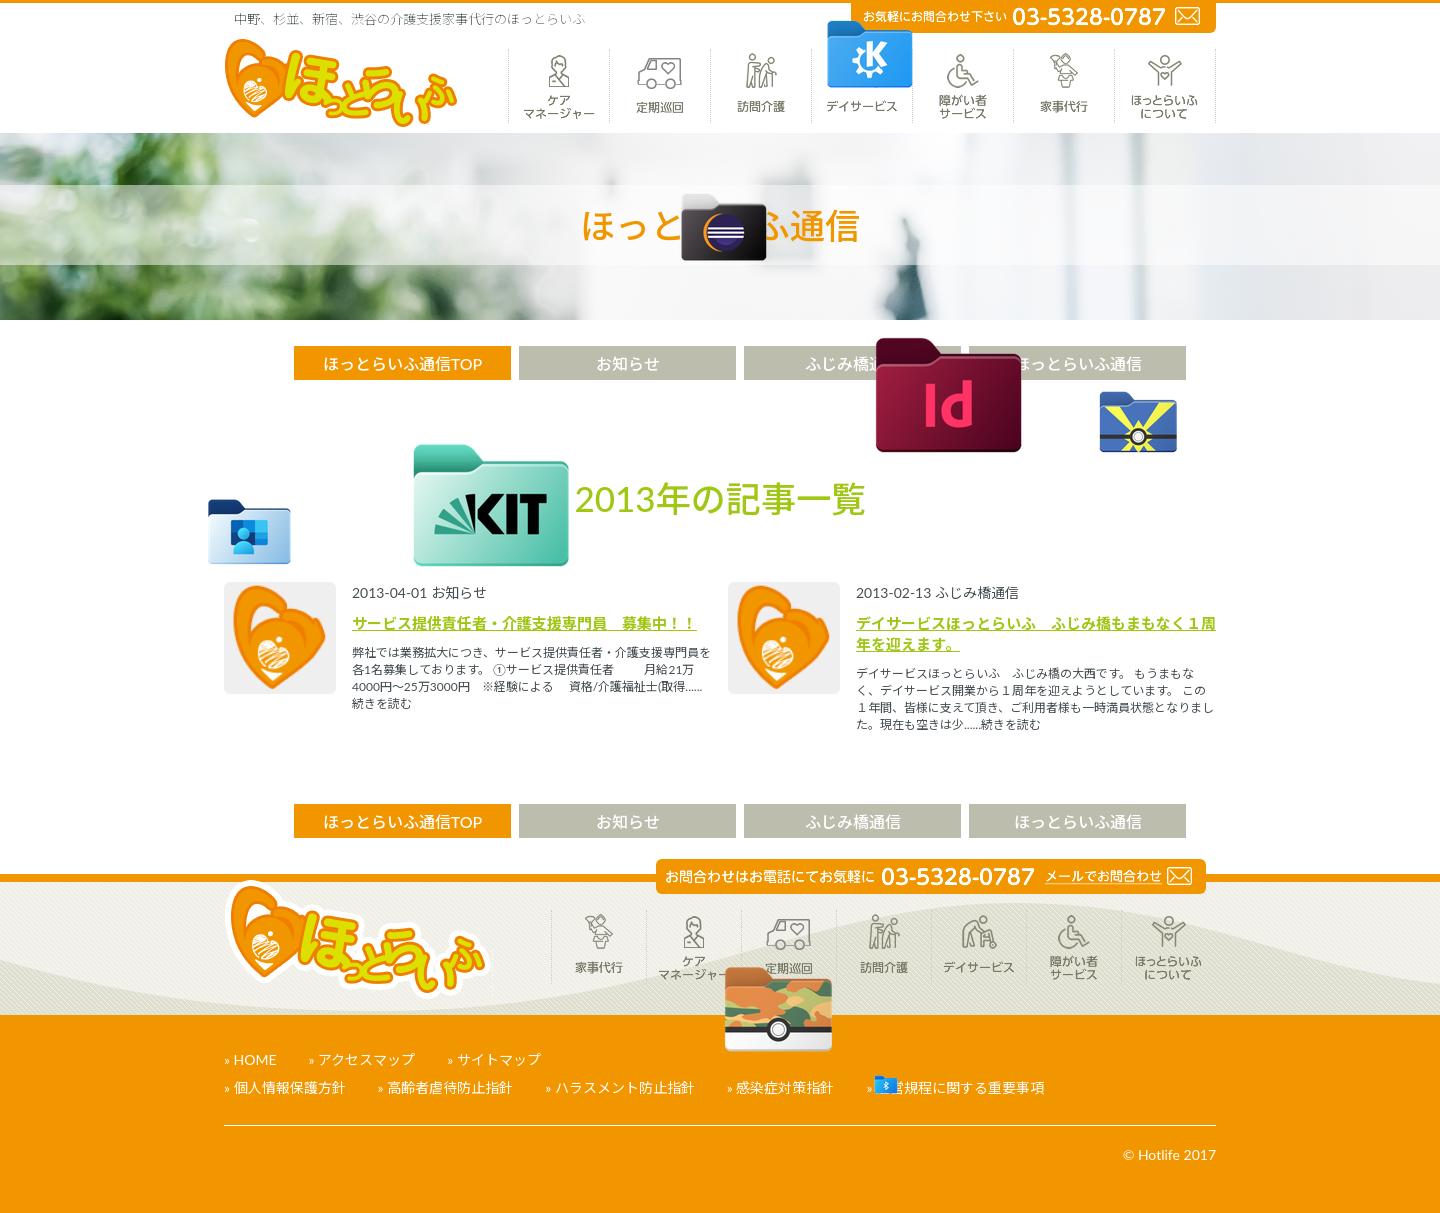 This screenshot has height=1213, width=1440. I want to click on open kde application files folder, so click(869, 56).